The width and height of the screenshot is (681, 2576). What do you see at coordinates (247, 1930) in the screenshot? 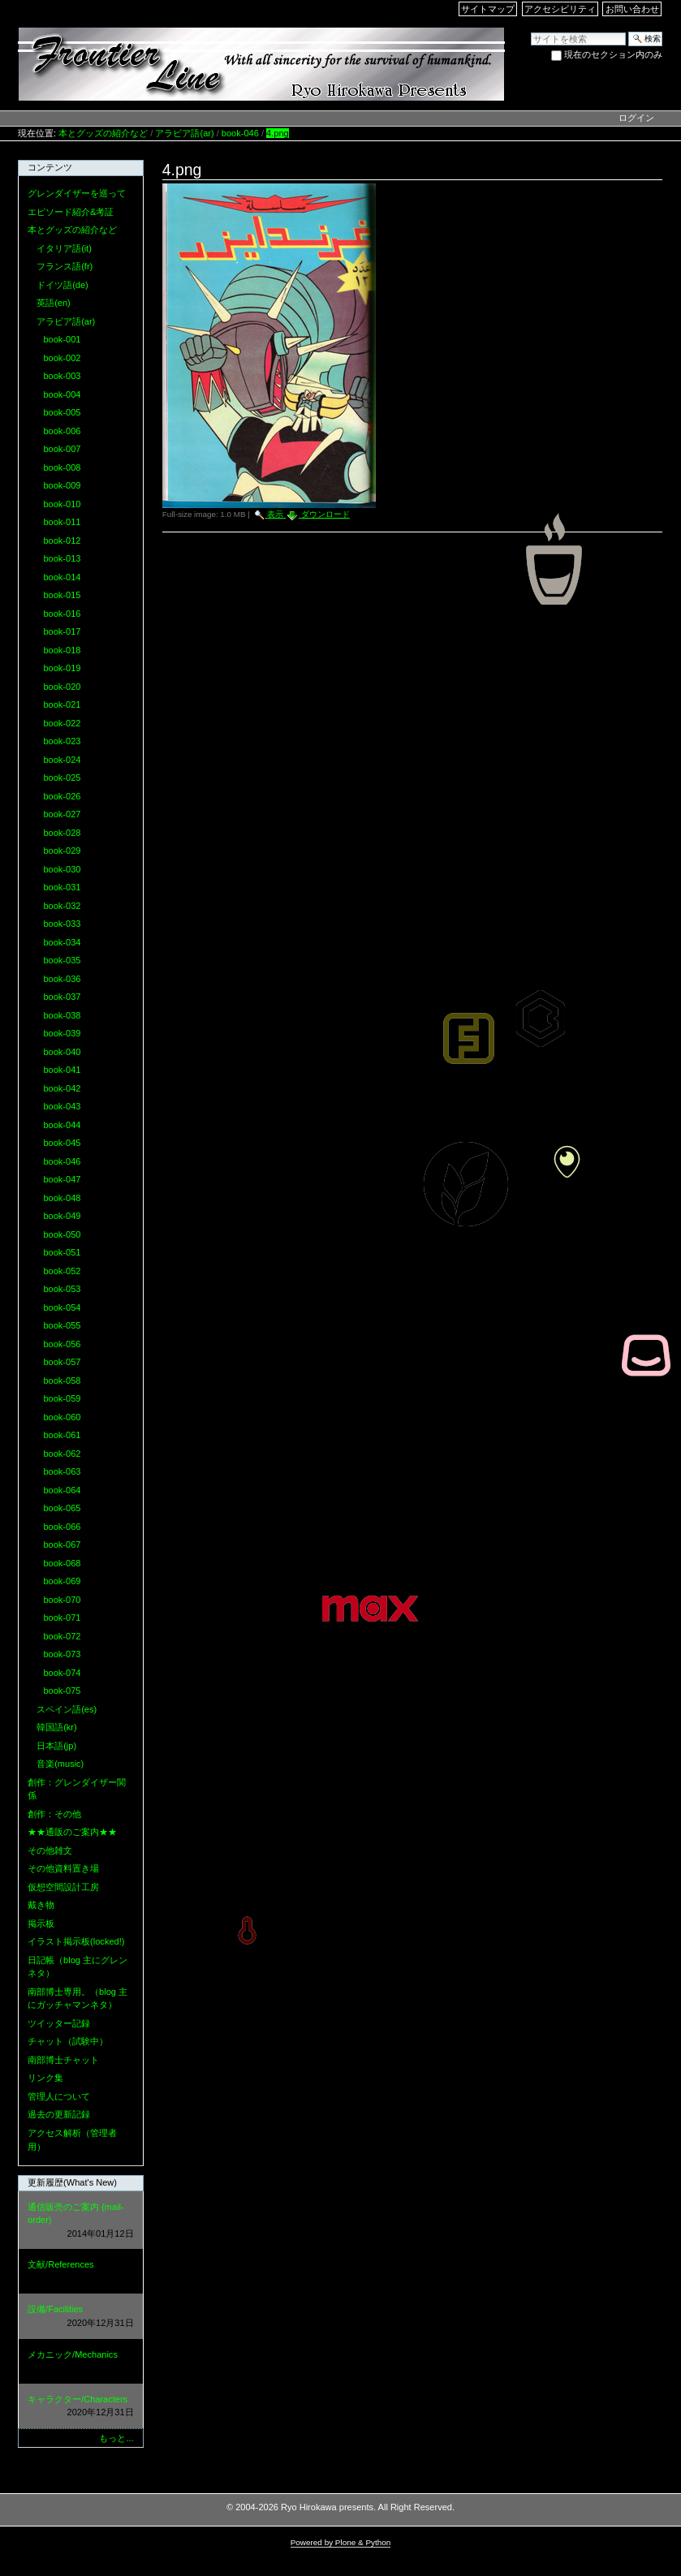
I see `indicates high temperature or heat warning` at bounding box center [247, 1930].